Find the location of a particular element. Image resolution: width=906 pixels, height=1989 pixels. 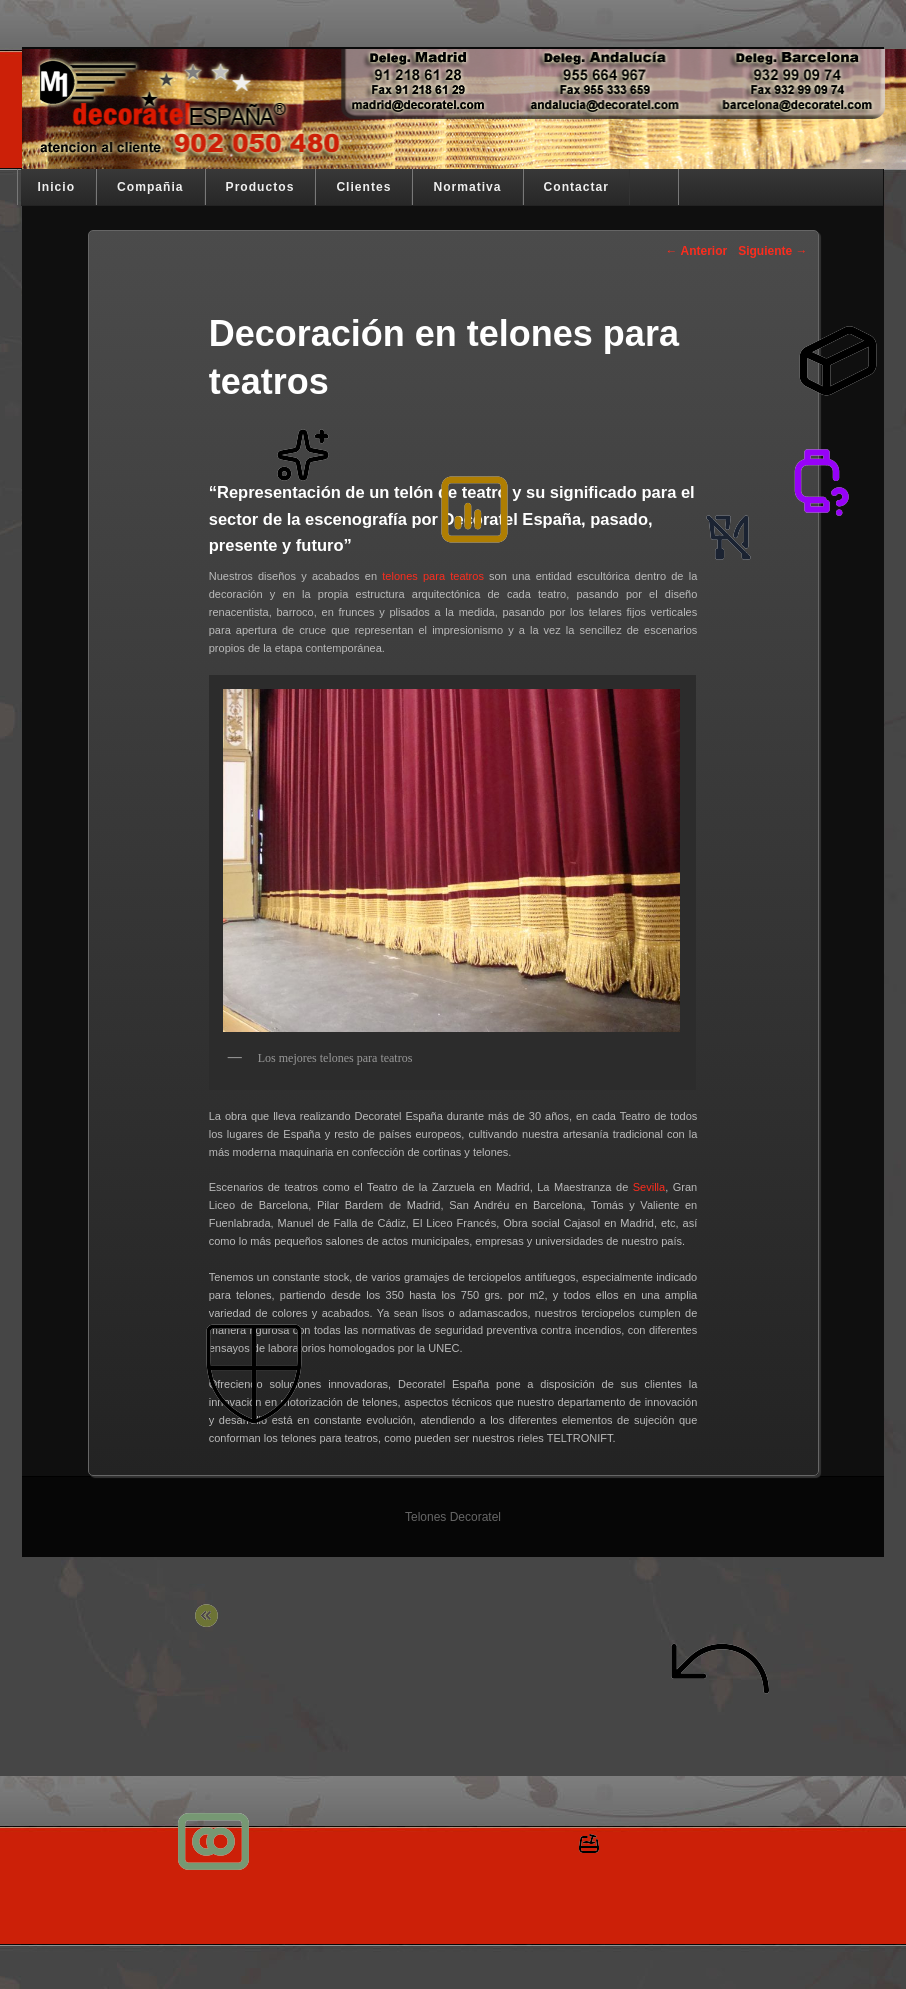

align content to bottom-left of container is located at coordinates (474, 509).